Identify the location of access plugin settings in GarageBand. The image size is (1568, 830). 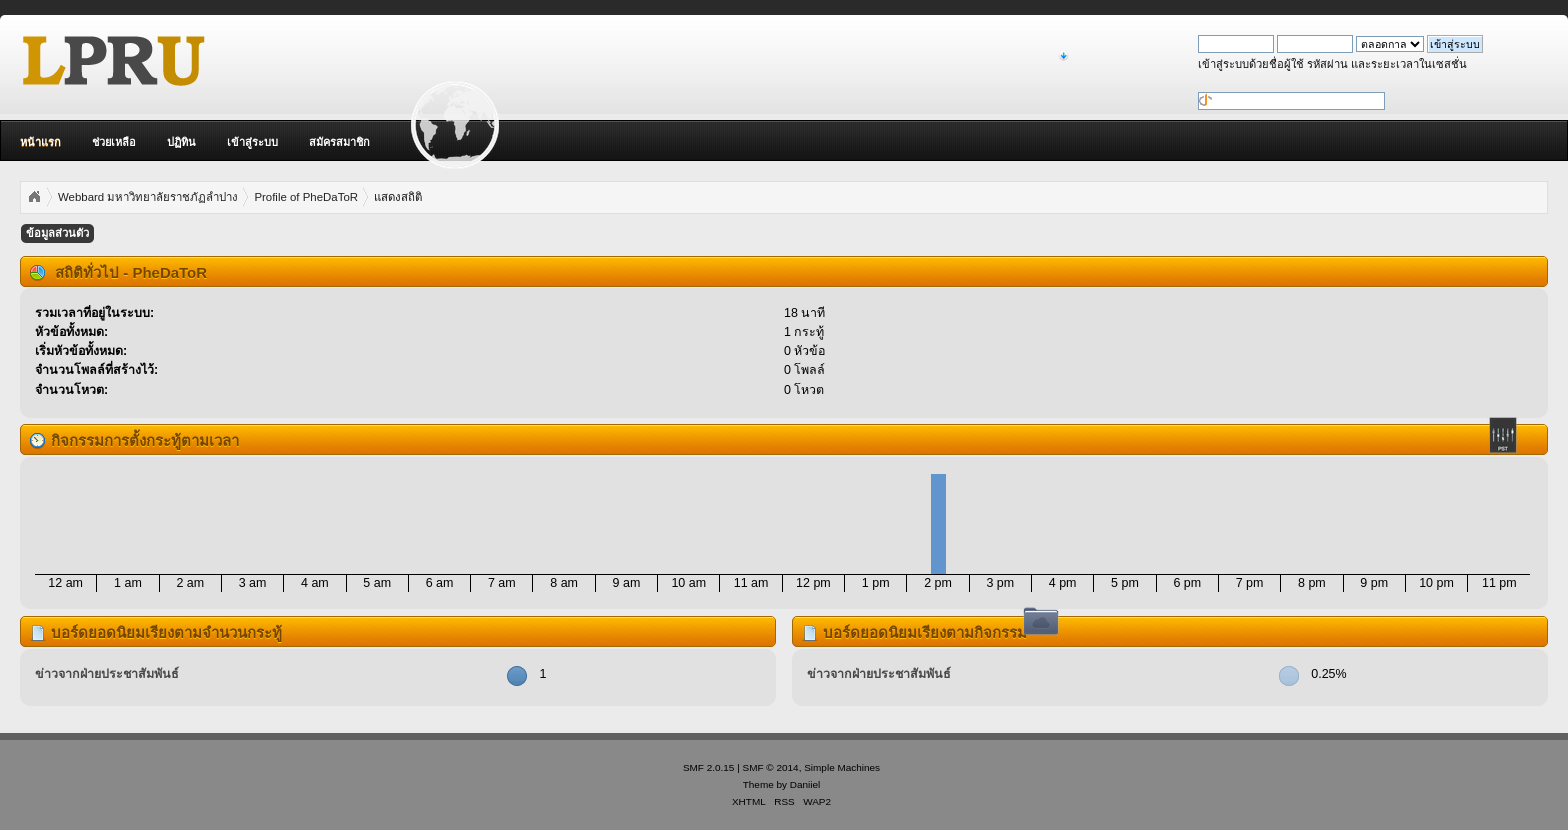
(1503, 436).